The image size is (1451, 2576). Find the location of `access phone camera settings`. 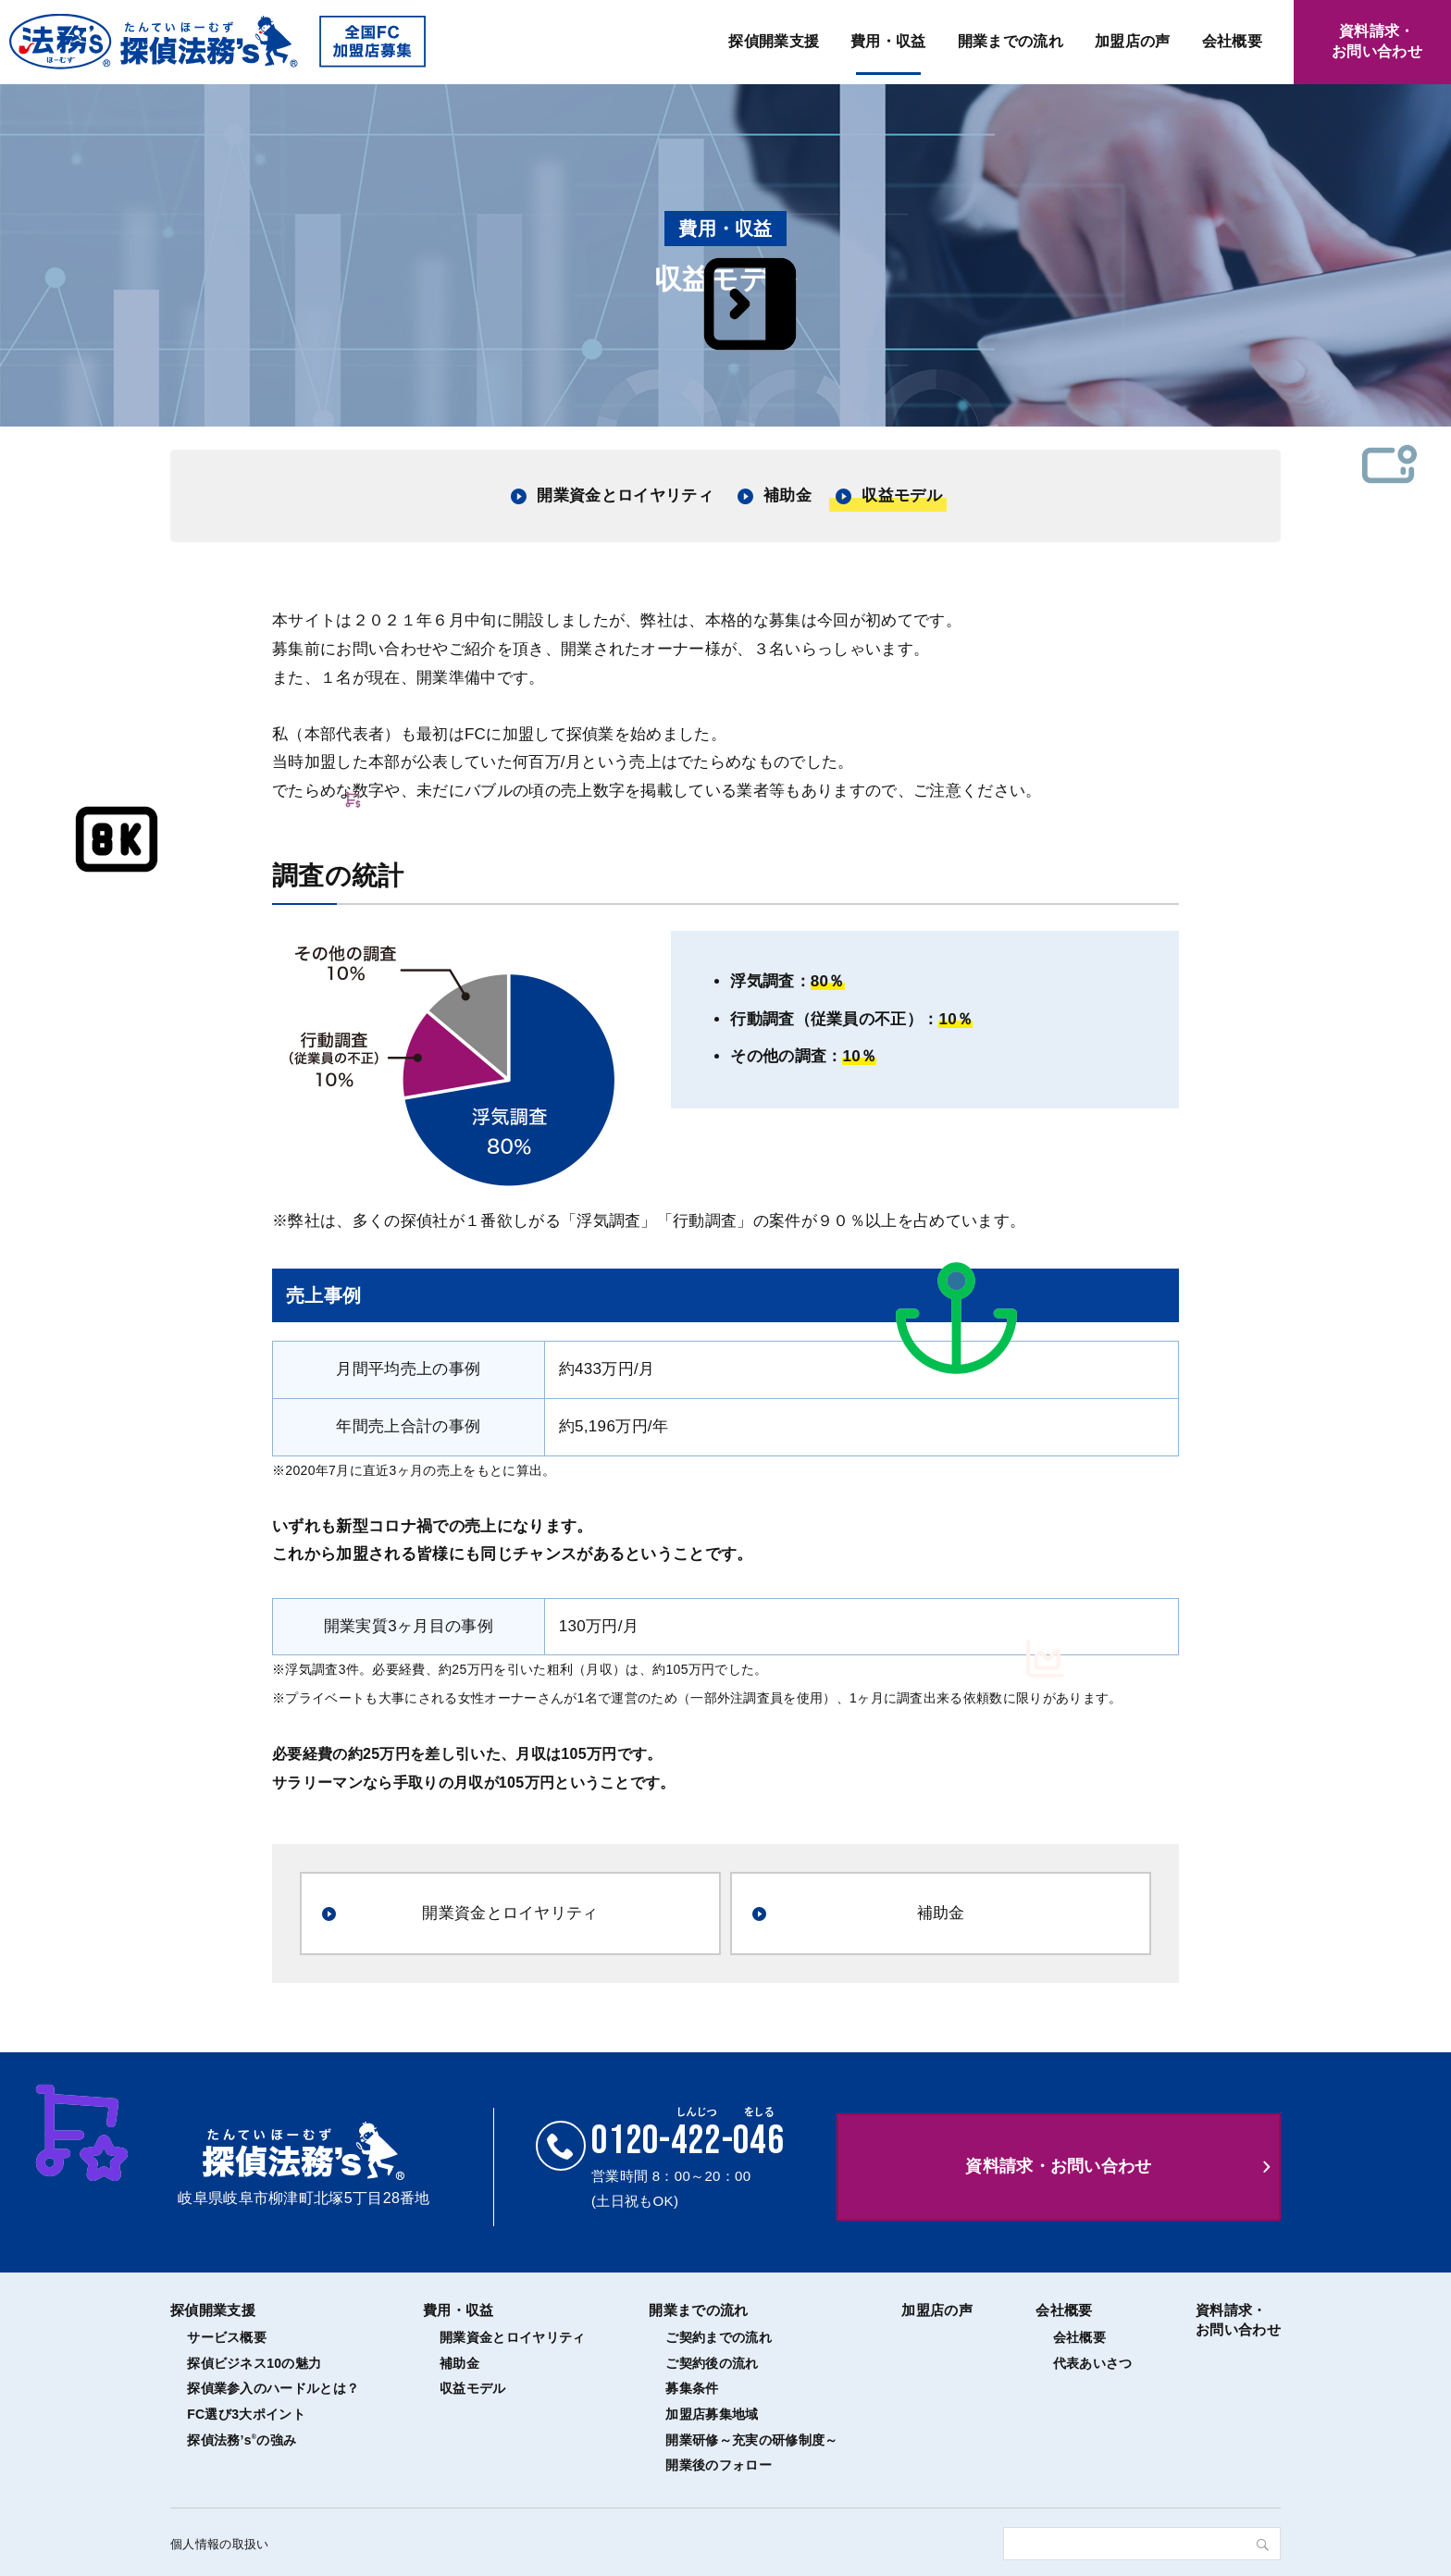

access phone camera settings is located at coordinates (1389, 464).